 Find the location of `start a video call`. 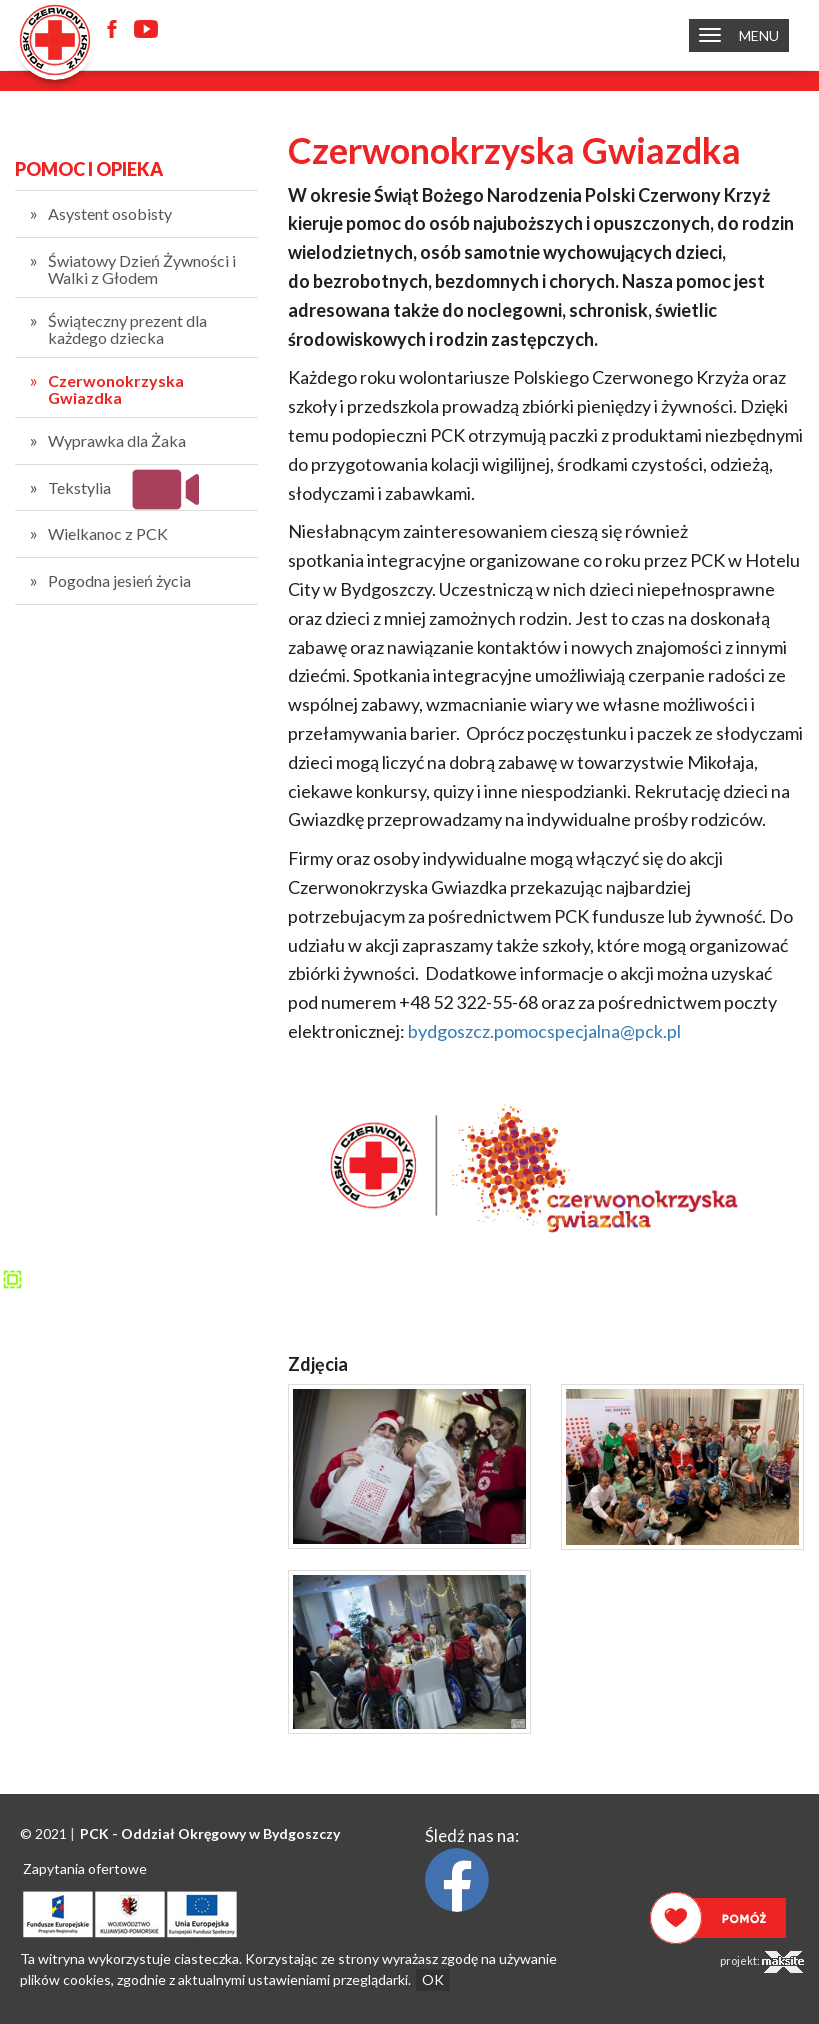

start a video call is located at coordinates (163, 489).